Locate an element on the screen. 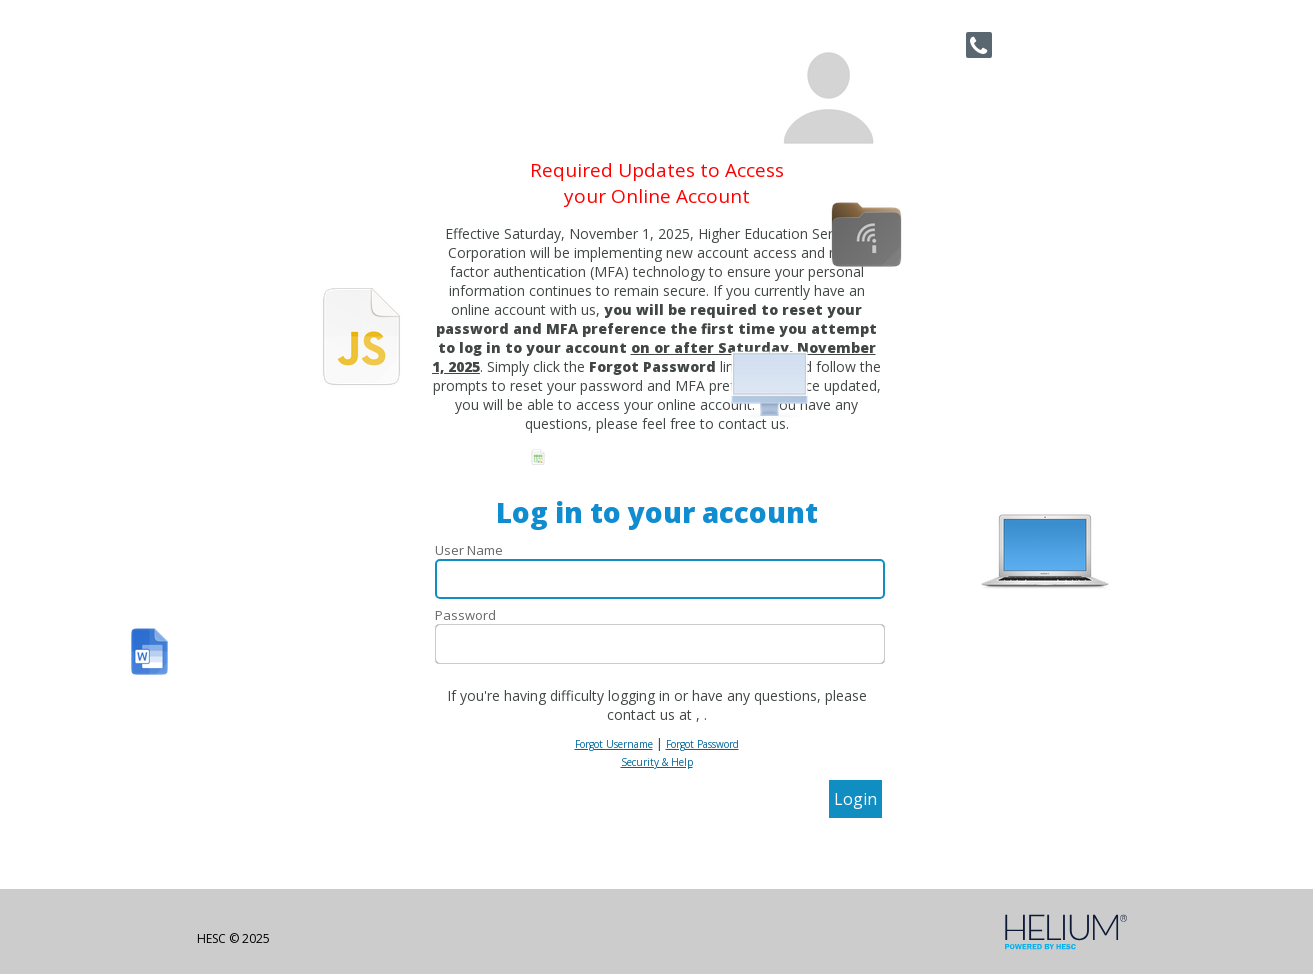 The height and width of the screenshot is (974, 1313). javascript source code file is located at coordinates (361, 336).